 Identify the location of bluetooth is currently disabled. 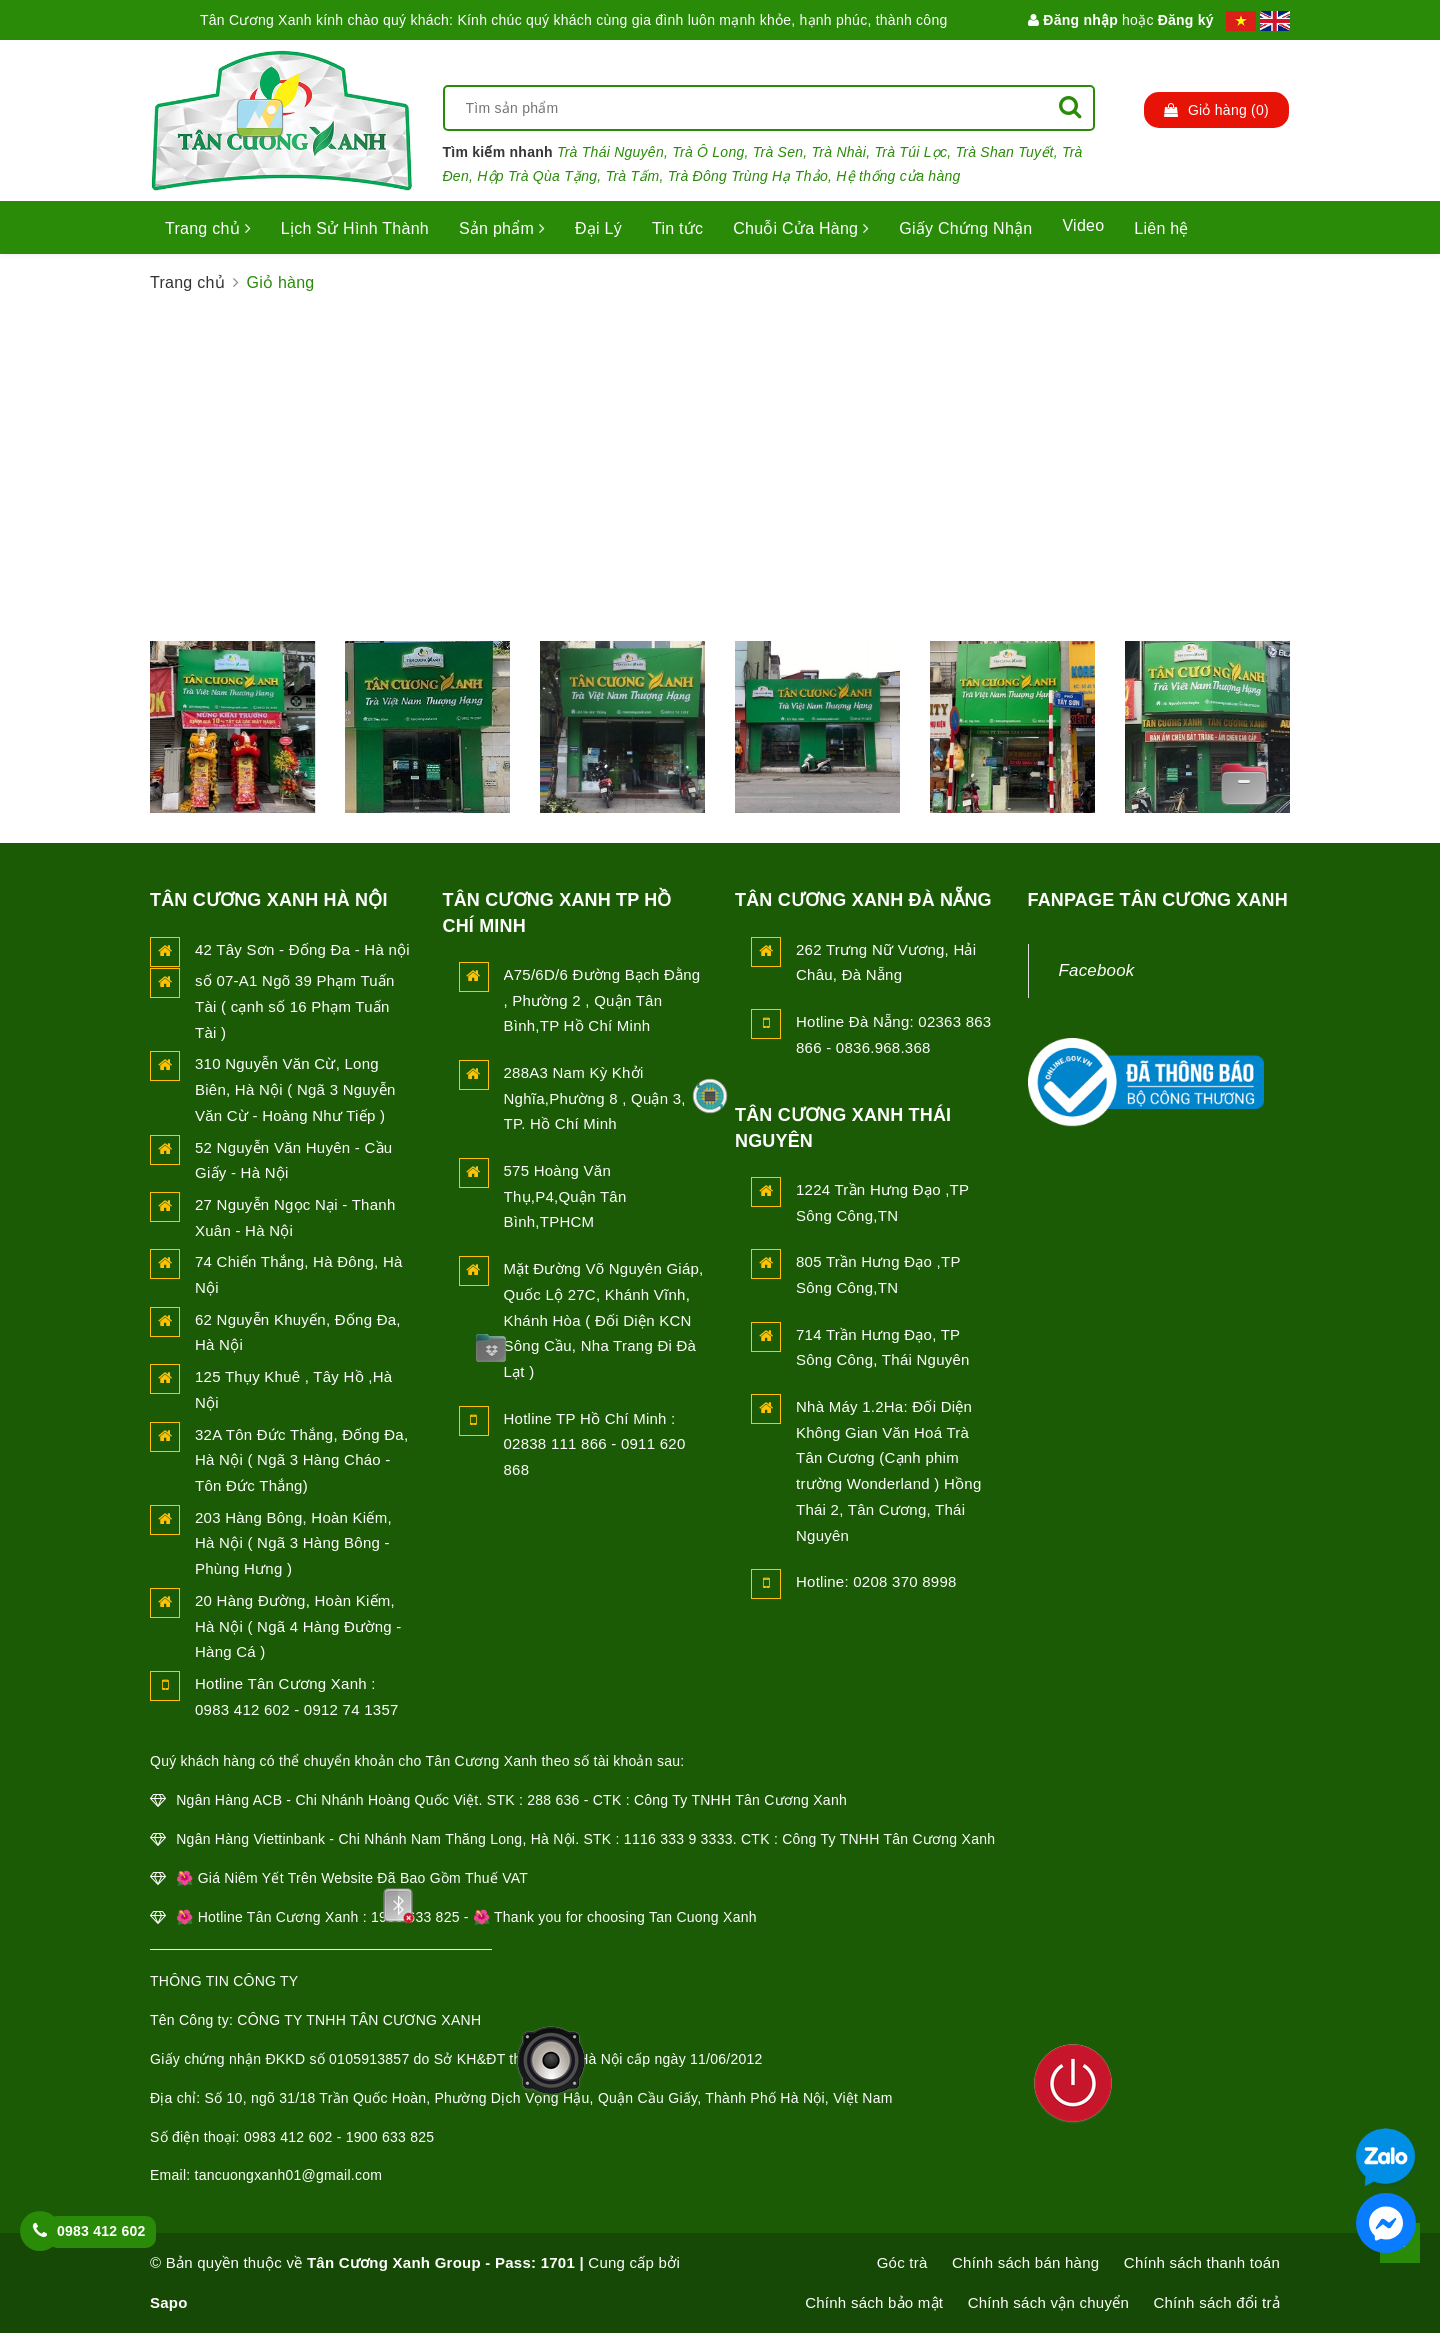
(398, 1905).